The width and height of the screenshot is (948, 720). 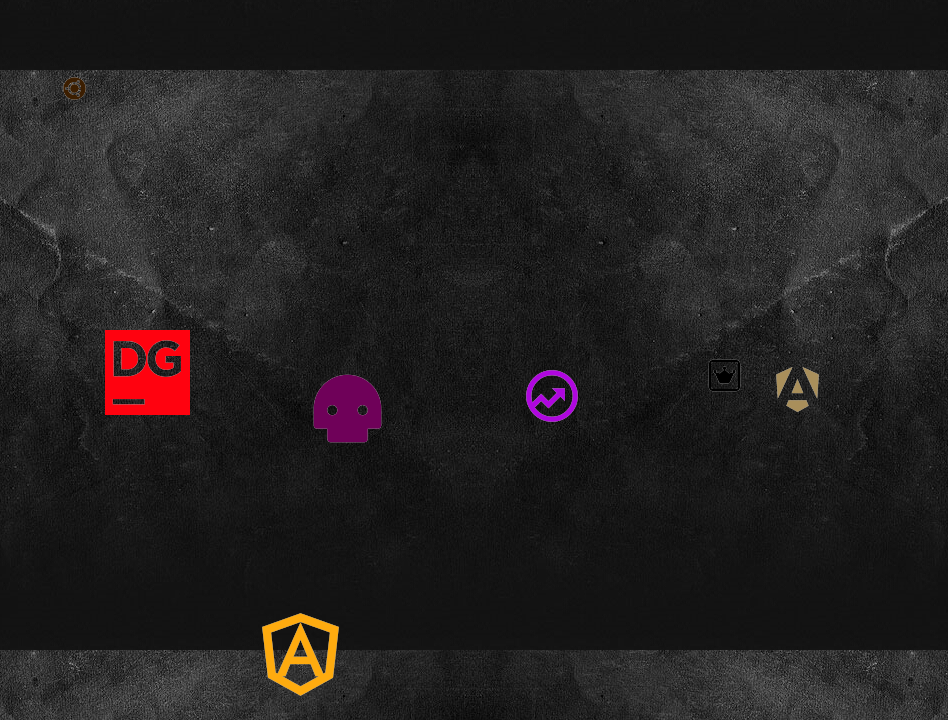 I want to click on indicates dangerous or harmful content, so click(x=347, y=408).